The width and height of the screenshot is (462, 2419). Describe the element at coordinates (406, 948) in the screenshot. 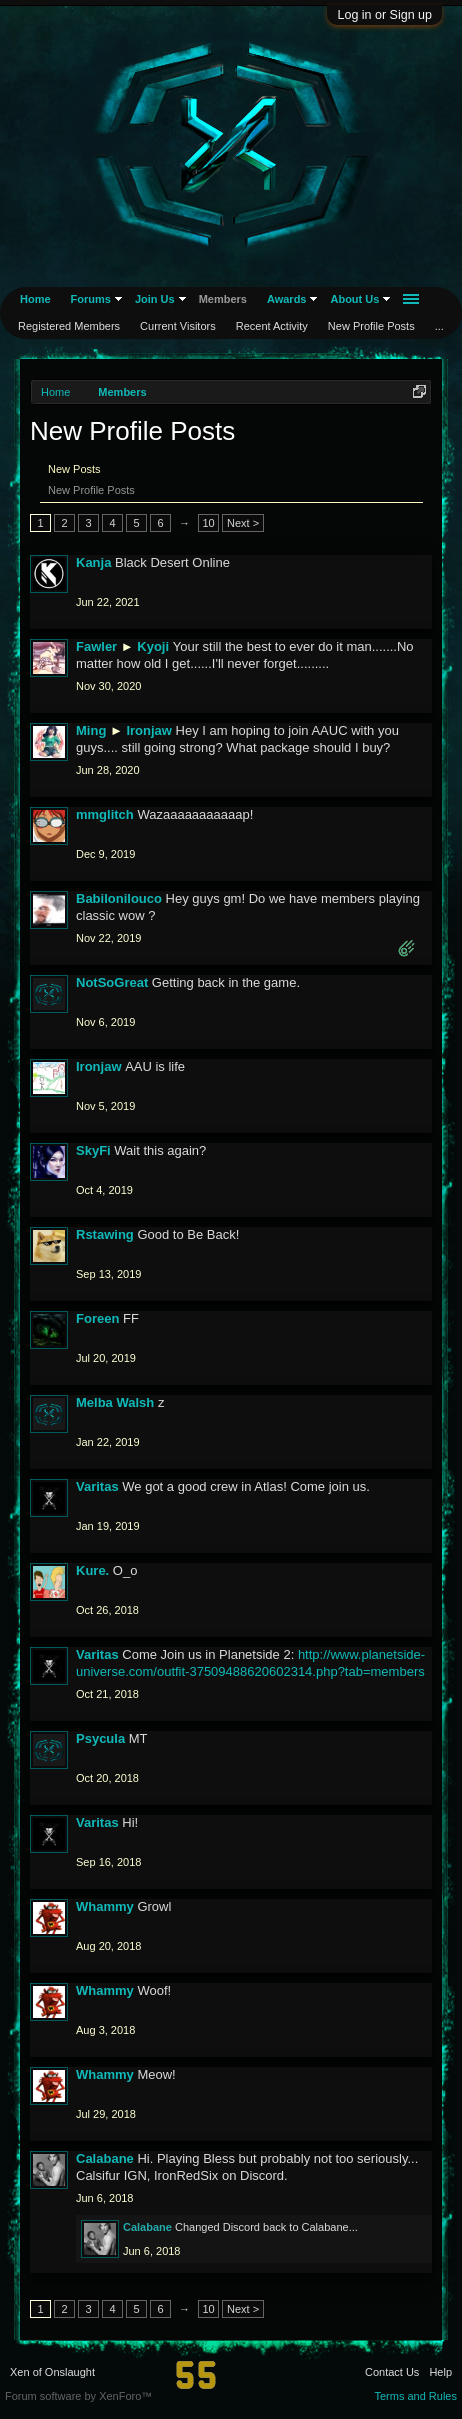

I see `indicates a trending or viral item` at that location.